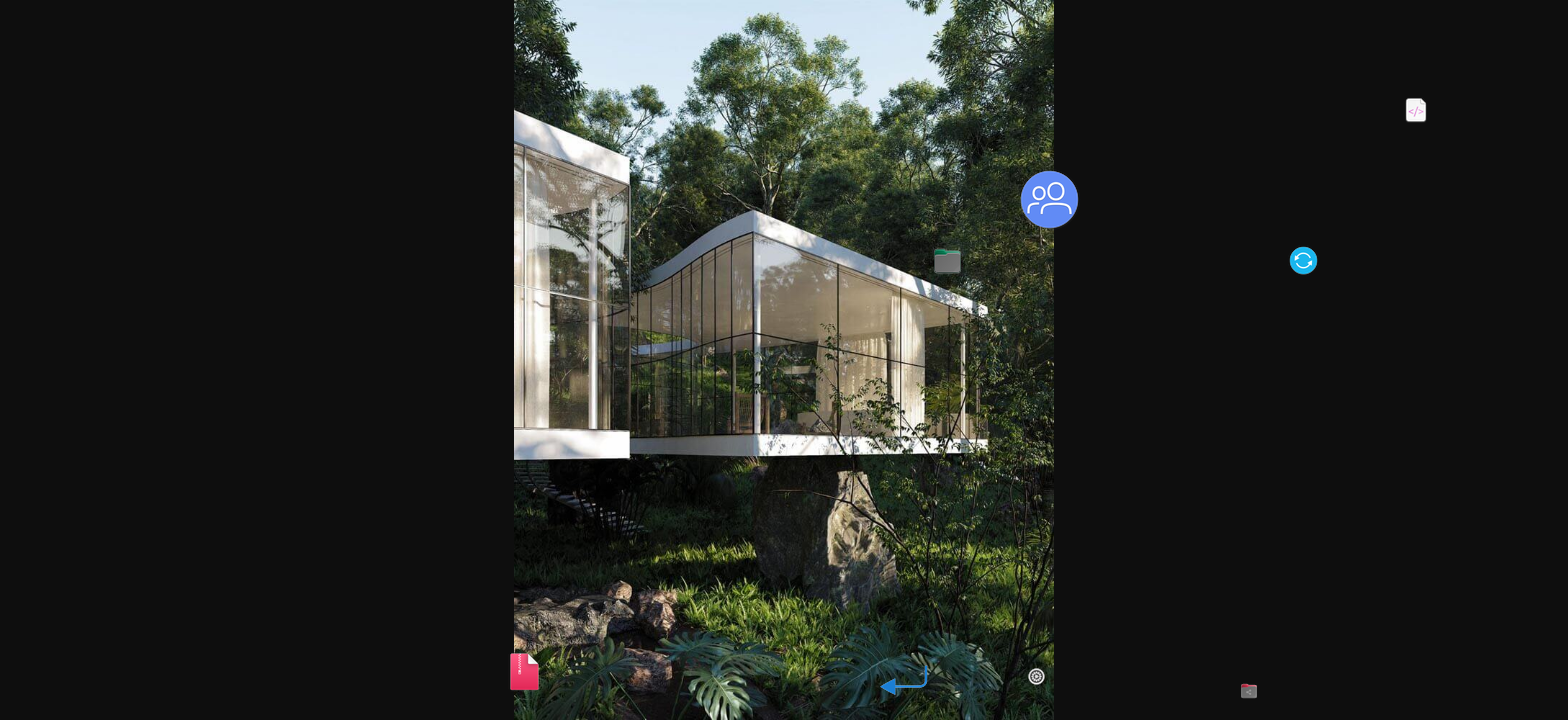 The width and height of the screenshot is (1568, 720). Describe the element at coordinates (903, 680) in the screenshot. I see `reply to an email message` at that location.